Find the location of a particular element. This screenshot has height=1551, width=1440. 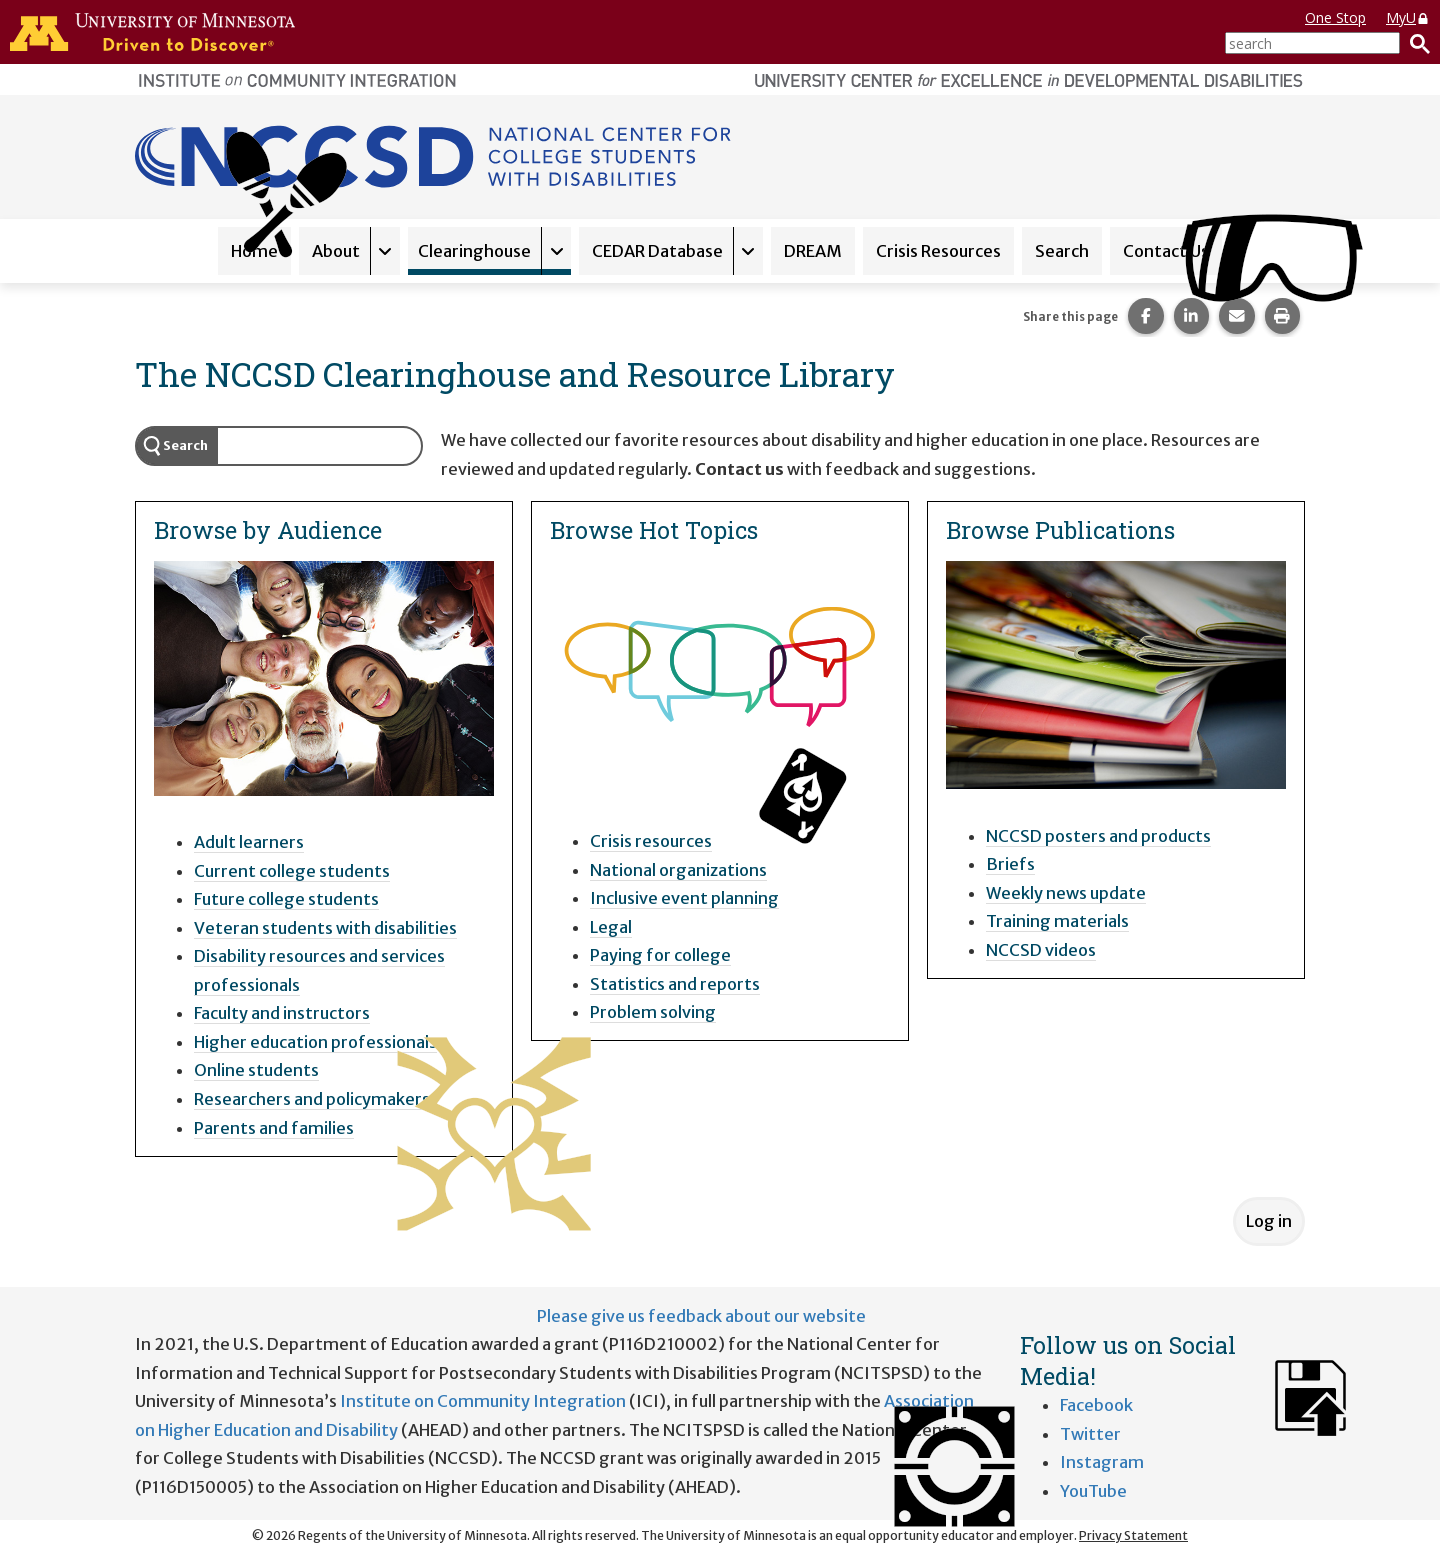

center or focus on a target is located at coordinates (954, 1466).